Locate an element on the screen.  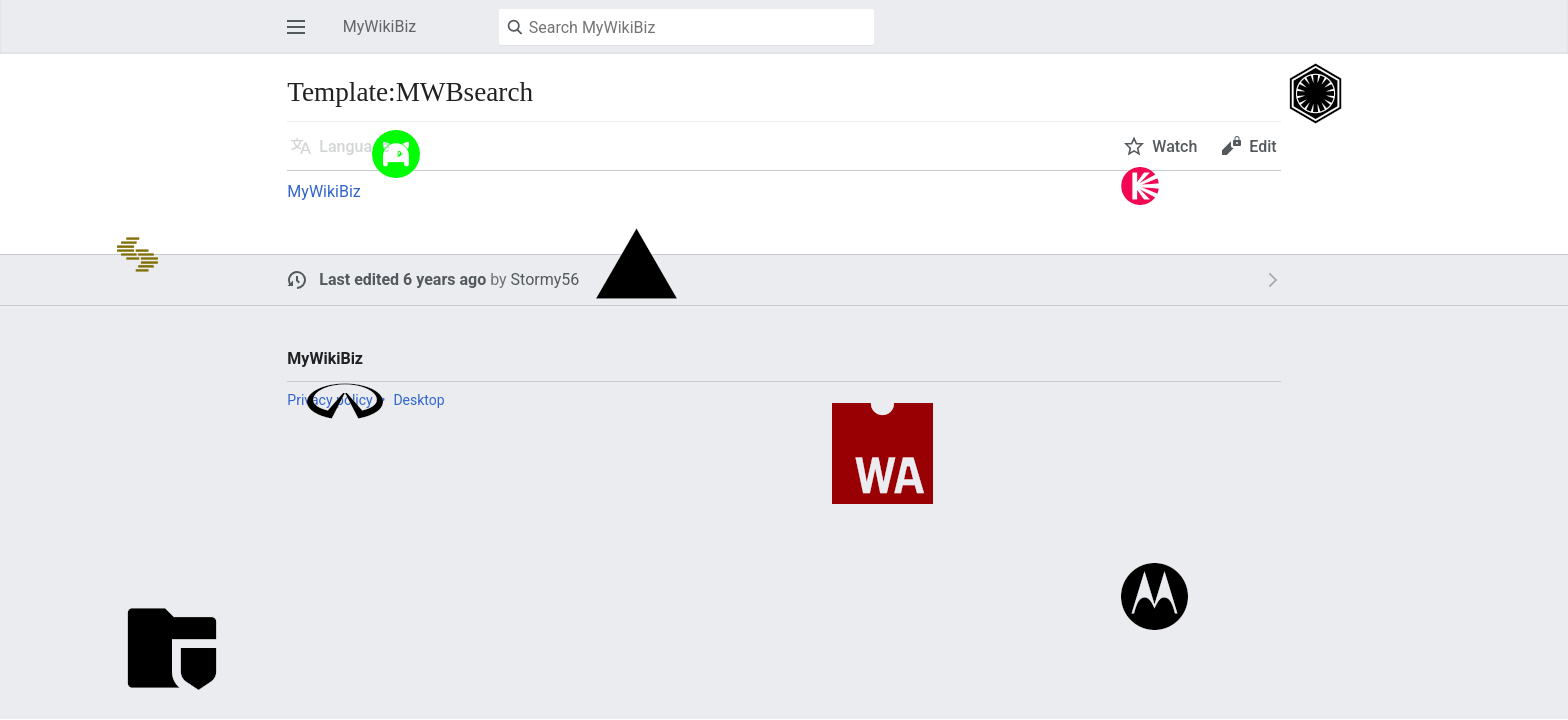
access protected or secure files is located at coordinates (172, 648).